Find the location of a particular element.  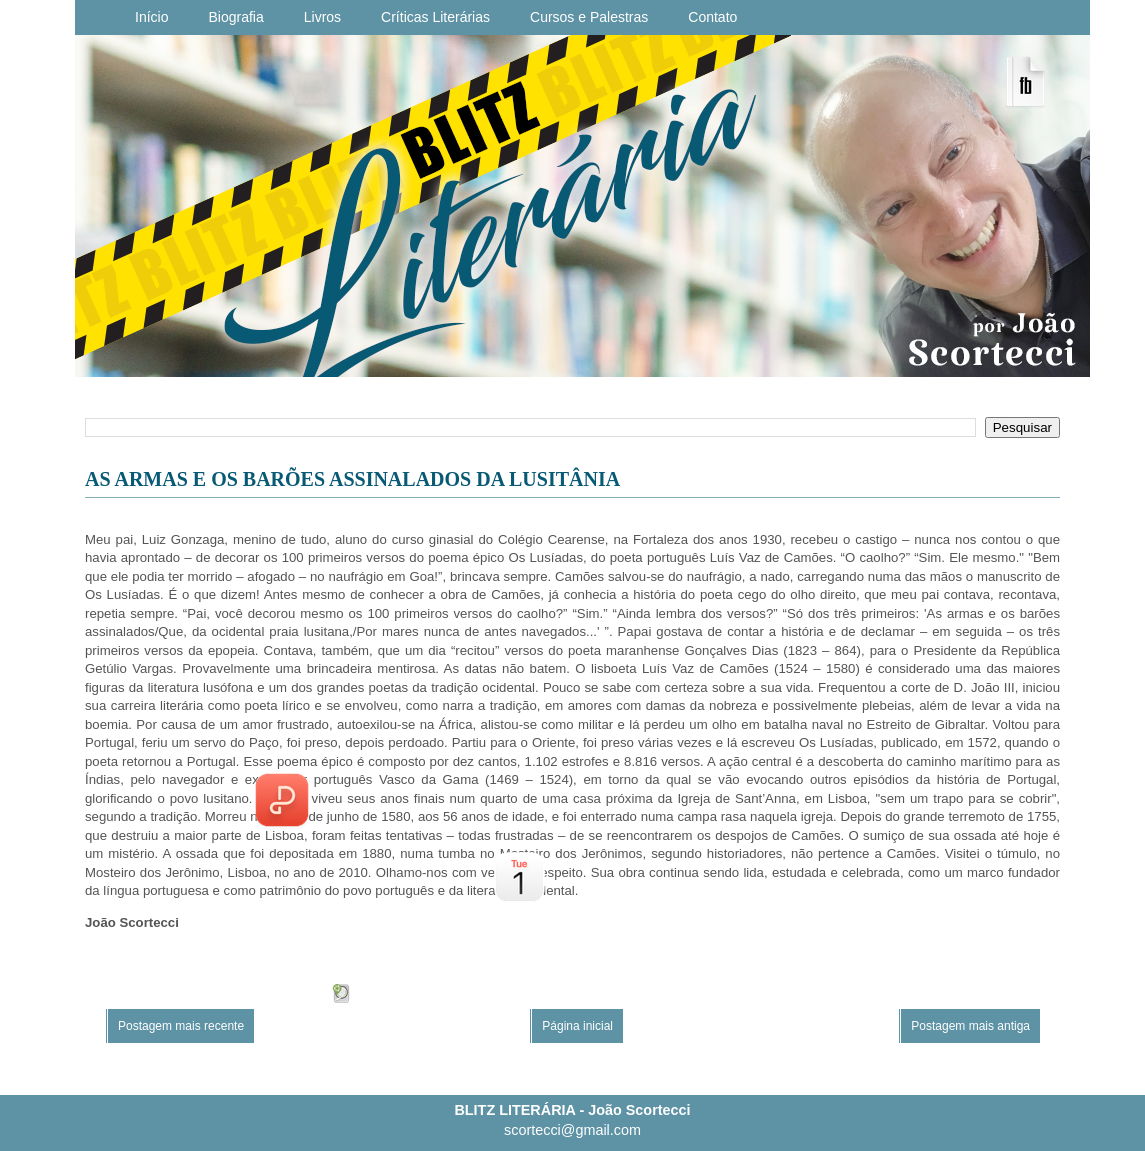

launch ubiquity disk installer is located at coordinates (341, 993).